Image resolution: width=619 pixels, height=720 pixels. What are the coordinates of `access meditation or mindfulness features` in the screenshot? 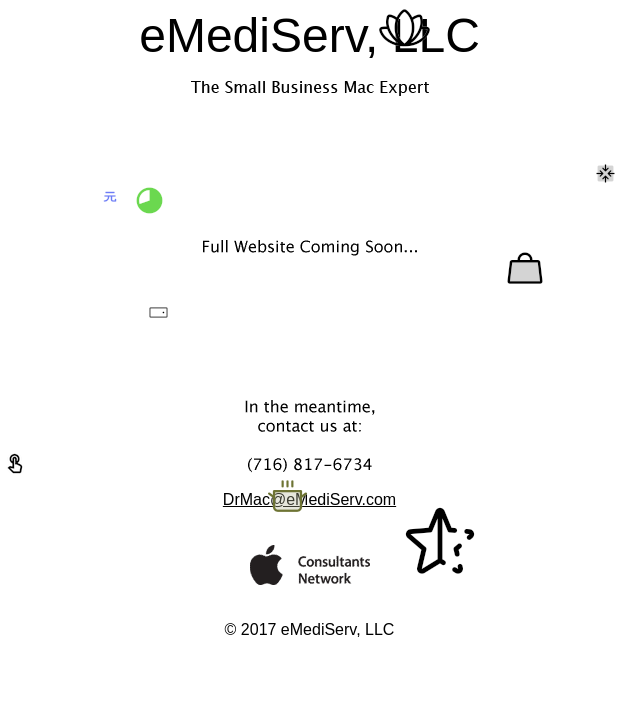 It's located at (404, 29).